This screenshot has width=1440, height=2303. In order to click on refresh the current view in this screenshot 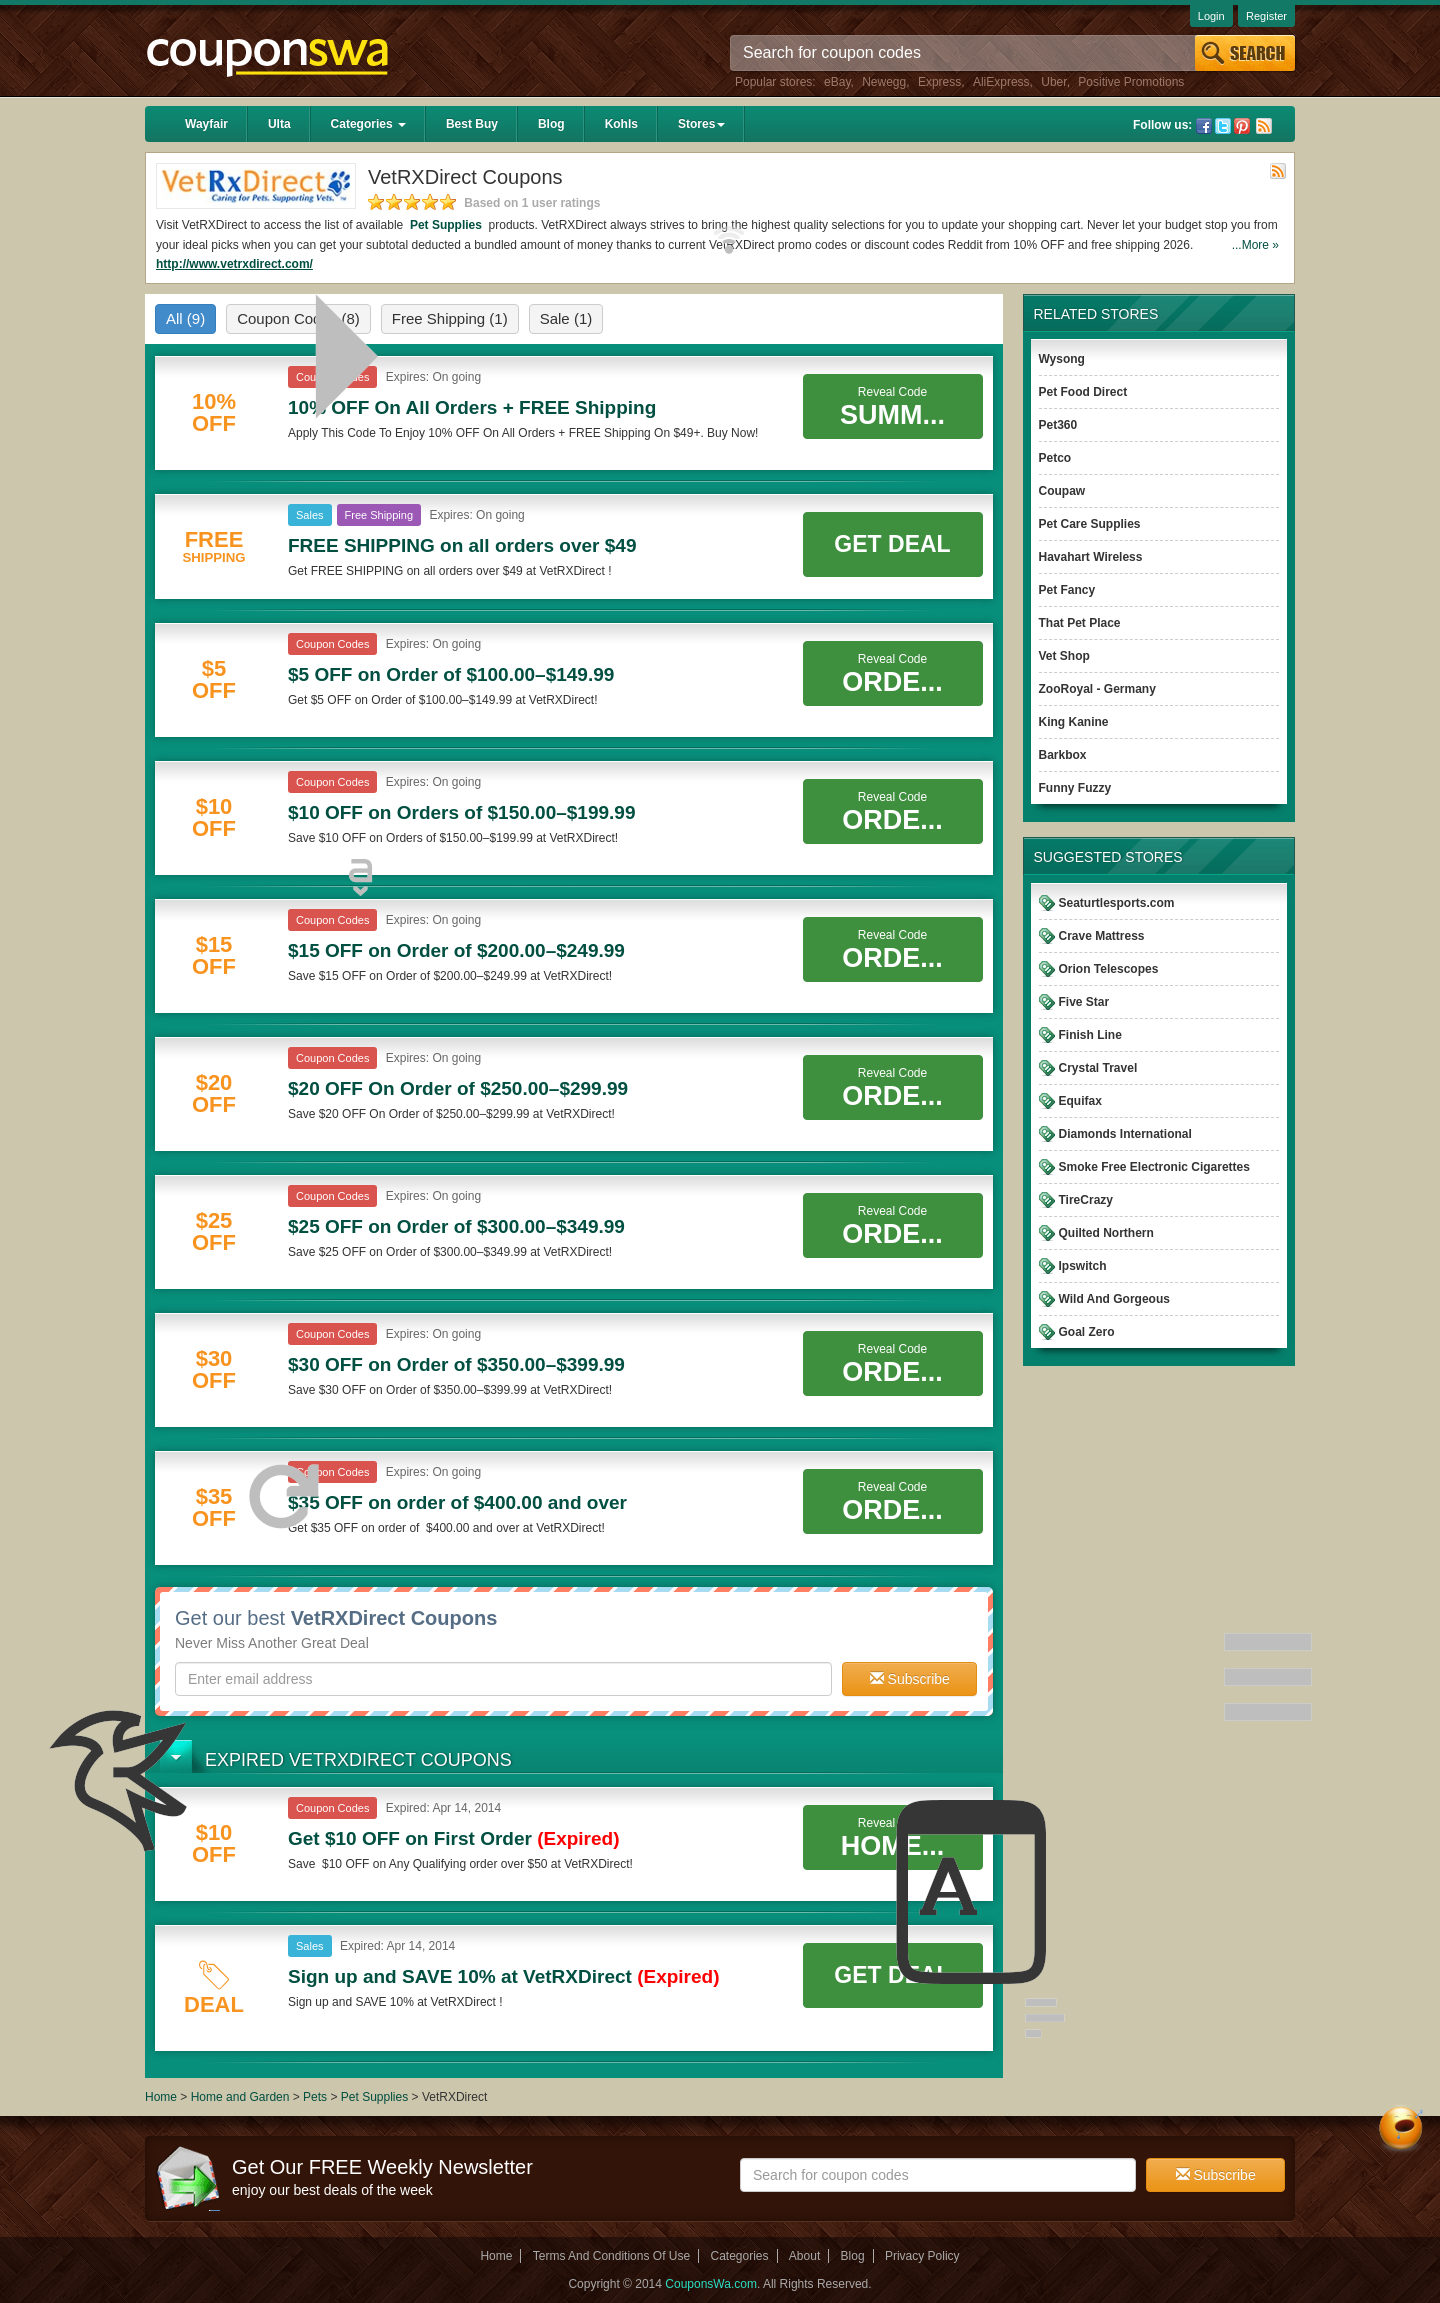, I will do `click(286, 1496)`.